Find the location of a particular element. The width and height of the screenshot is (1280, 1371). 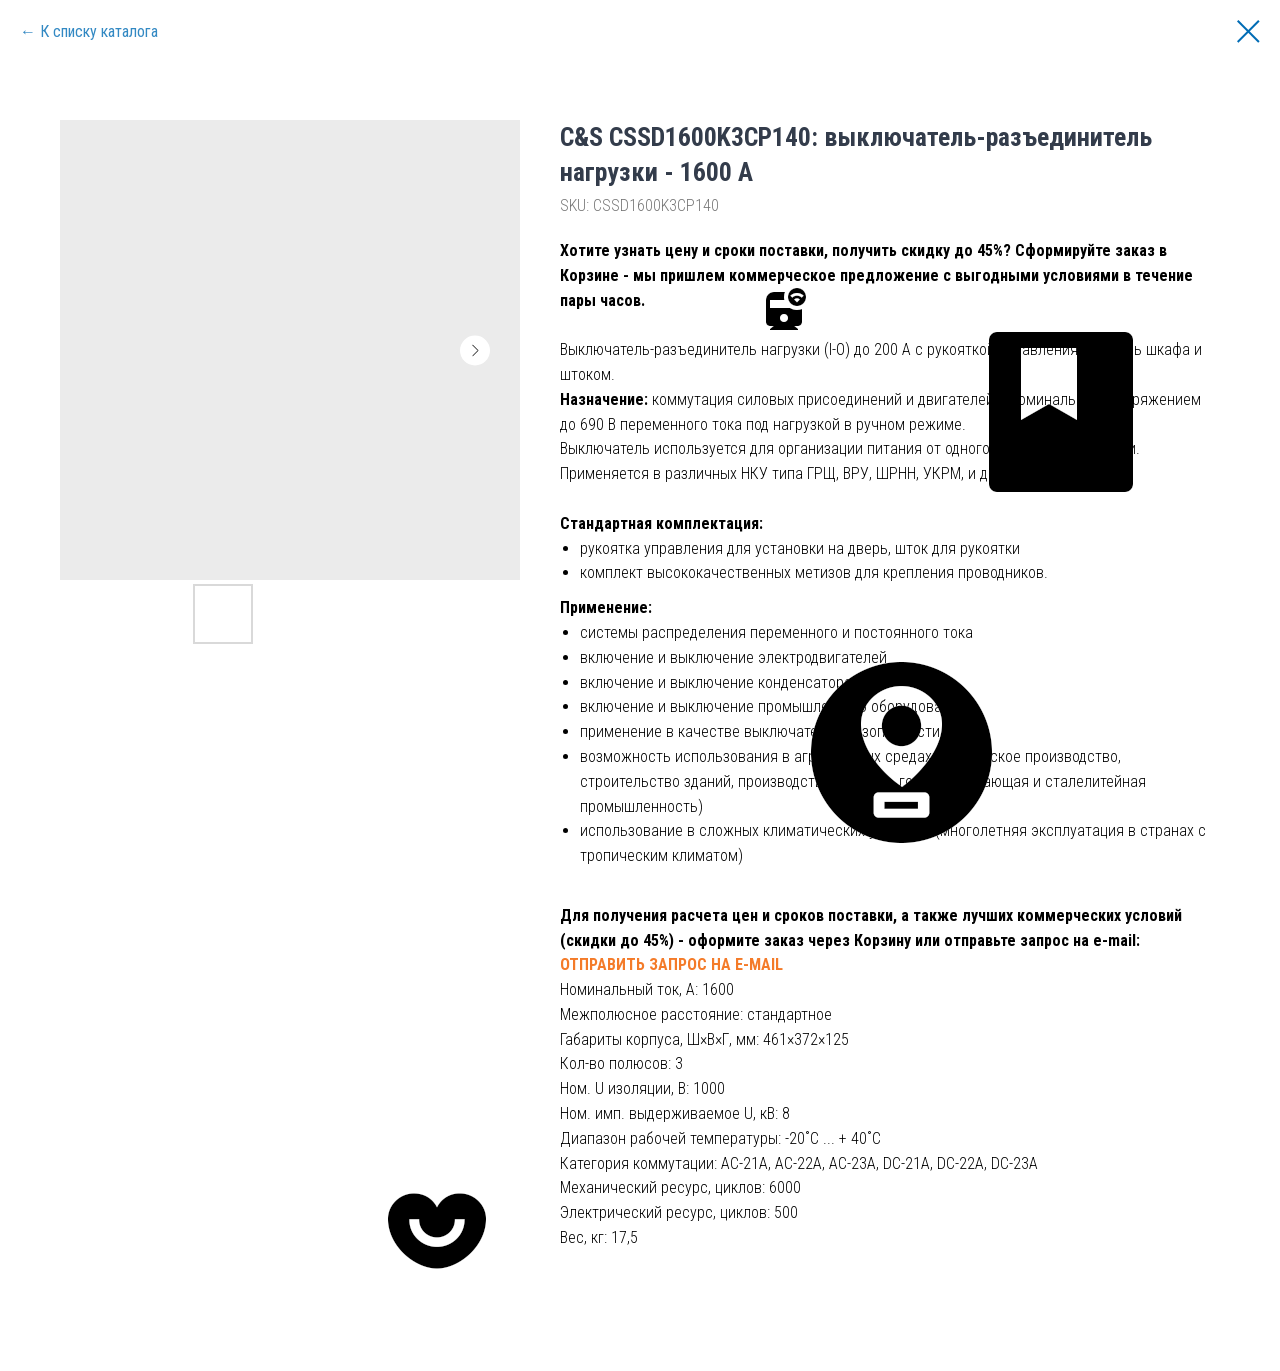

open the Badoo dating app is located at coordinates (437, 1231).